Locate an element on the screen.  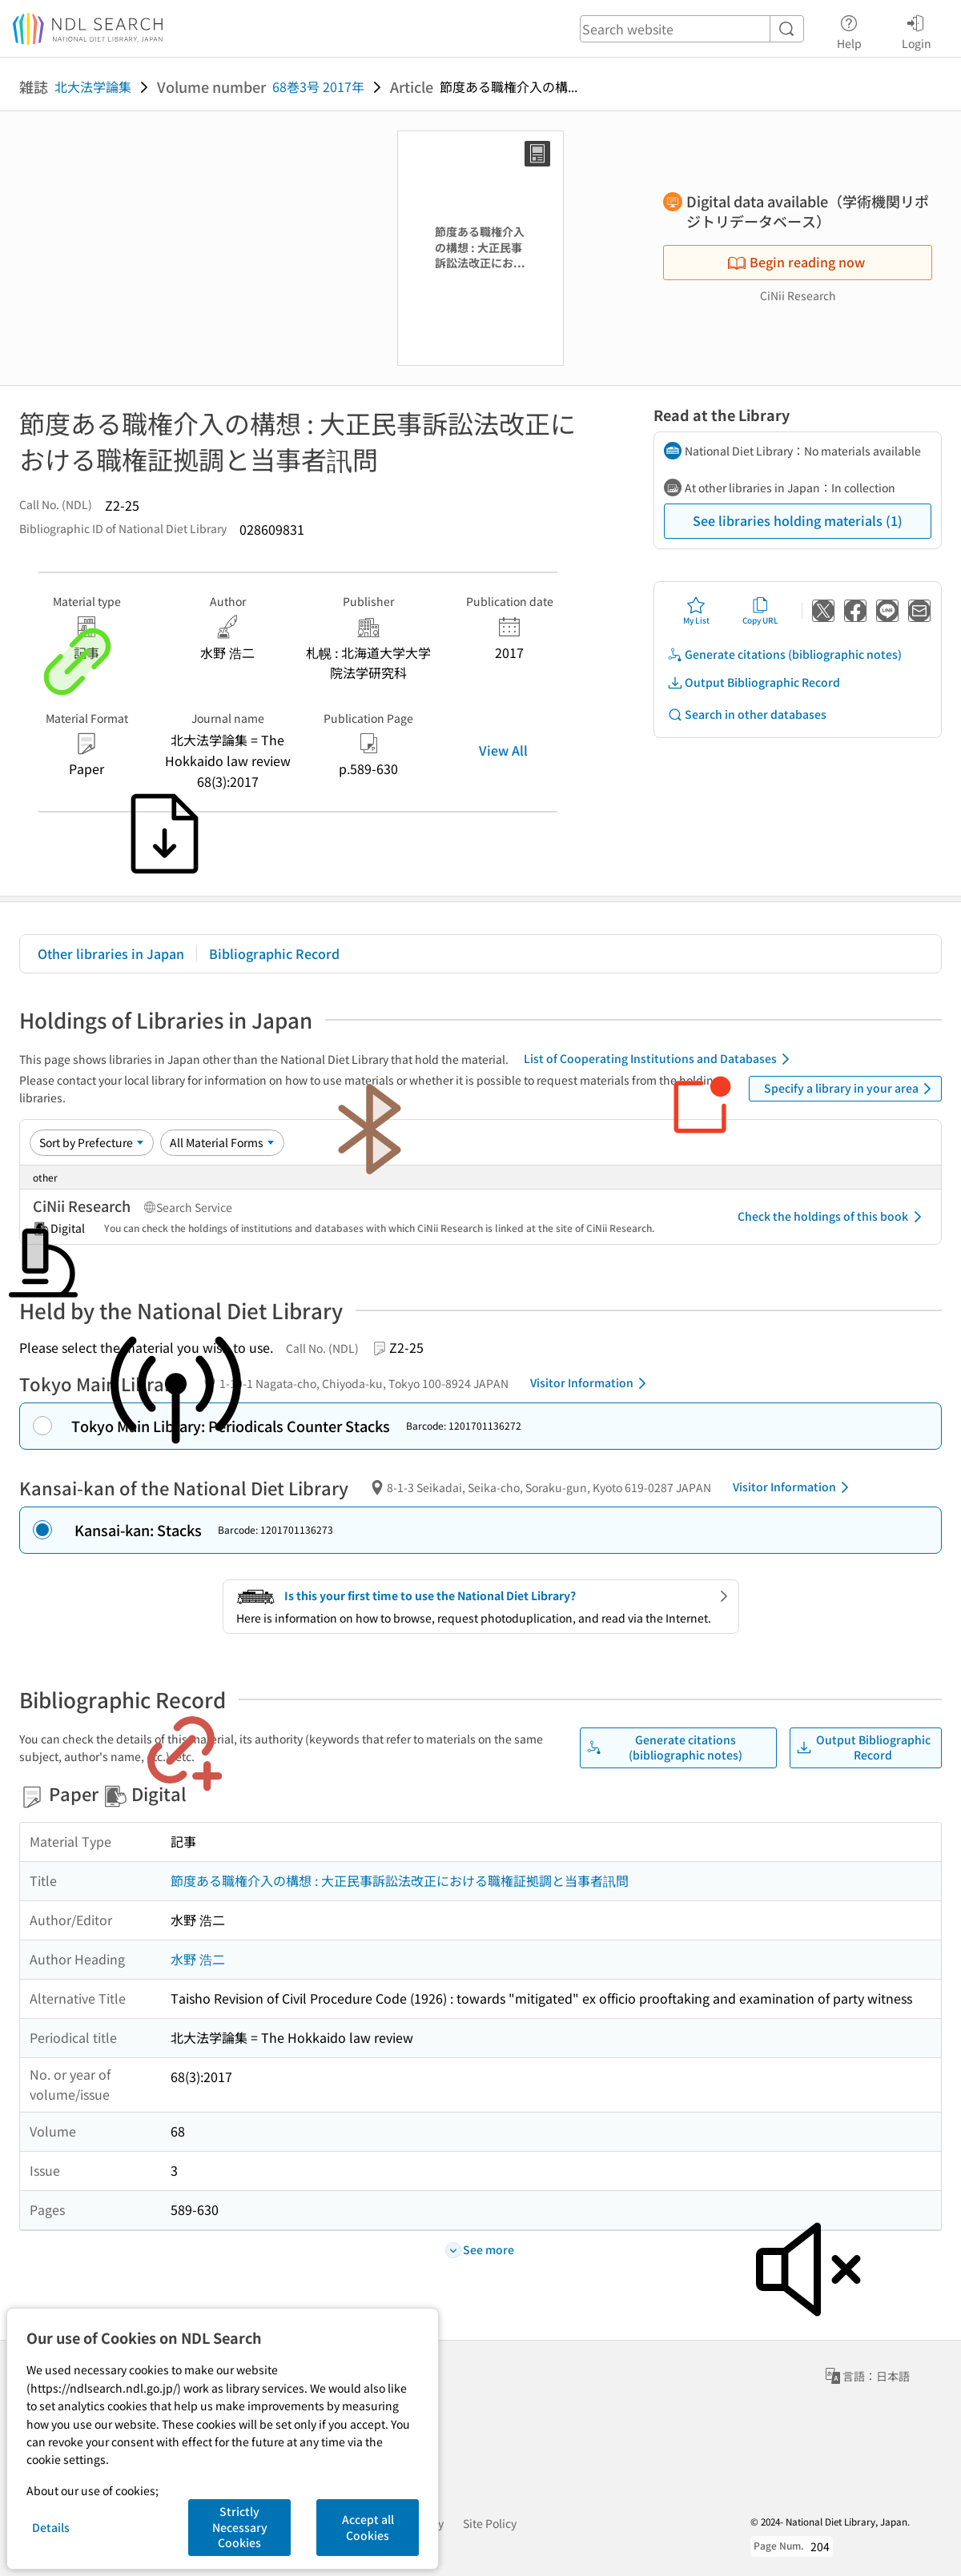
download a file is located at coordinates (164, 833).